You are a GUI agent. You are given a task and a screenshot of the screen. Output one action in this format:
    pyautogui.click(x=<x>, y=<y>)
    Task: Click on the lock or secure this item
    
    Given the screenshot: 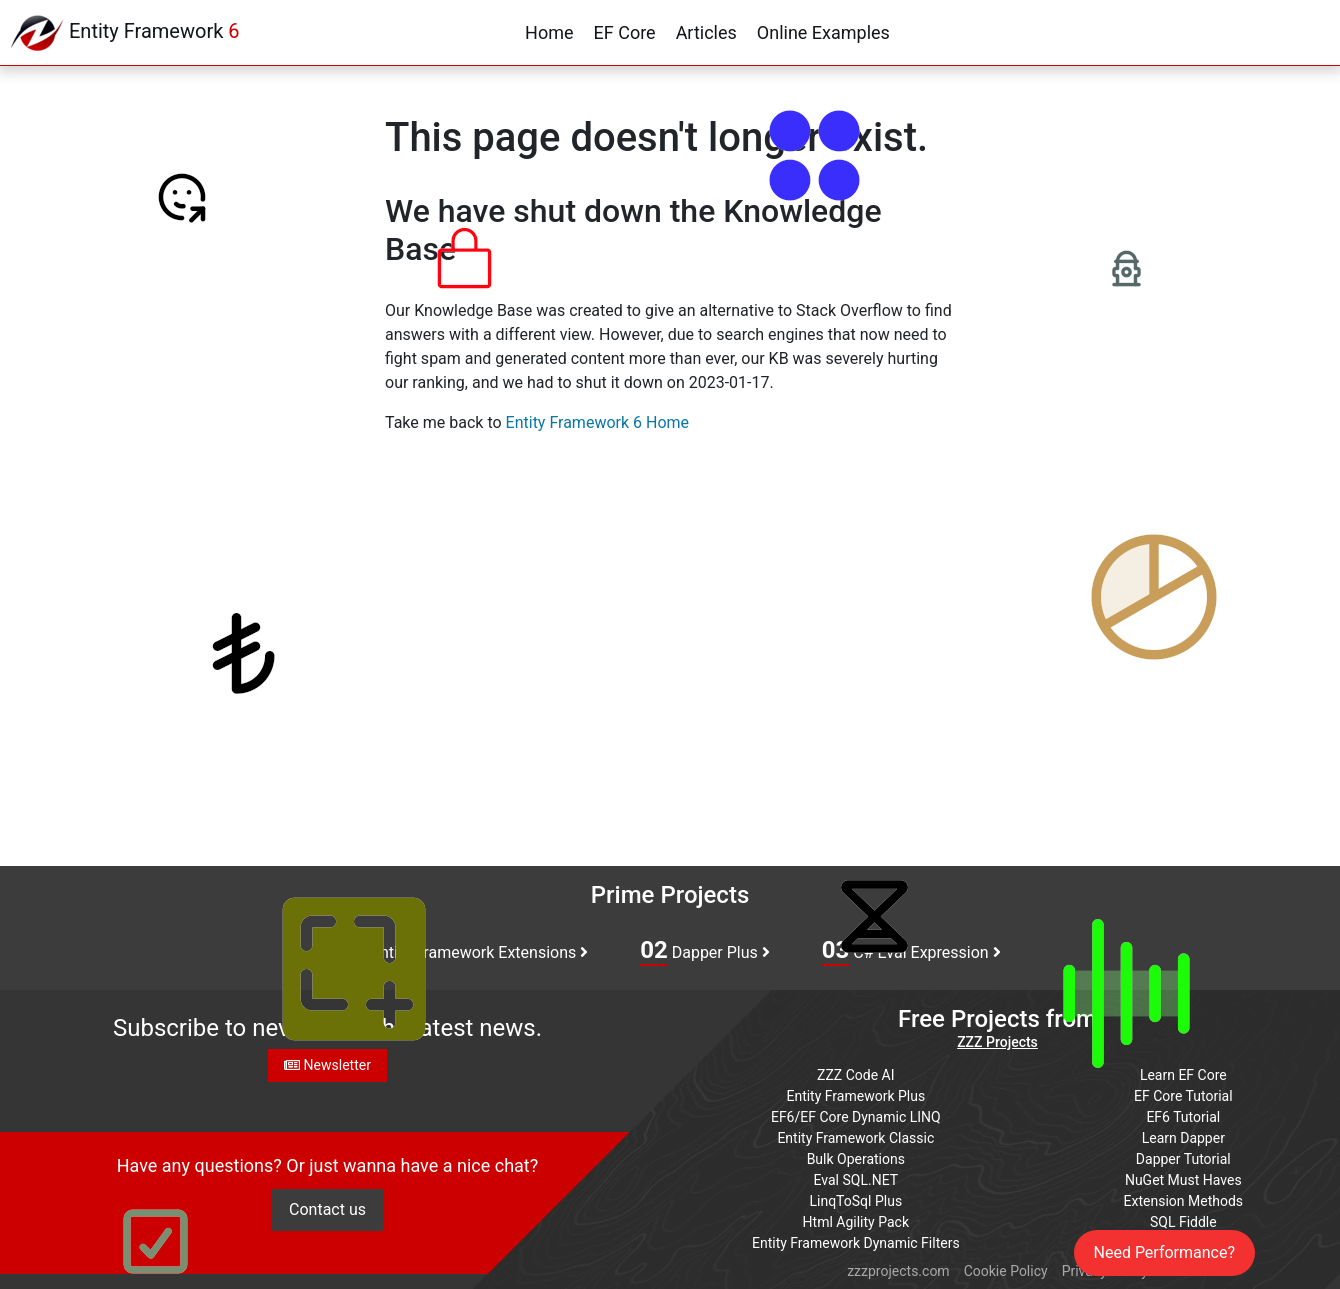 What is the action you would take?
    pyautogui.click(x=464, y=261)
    